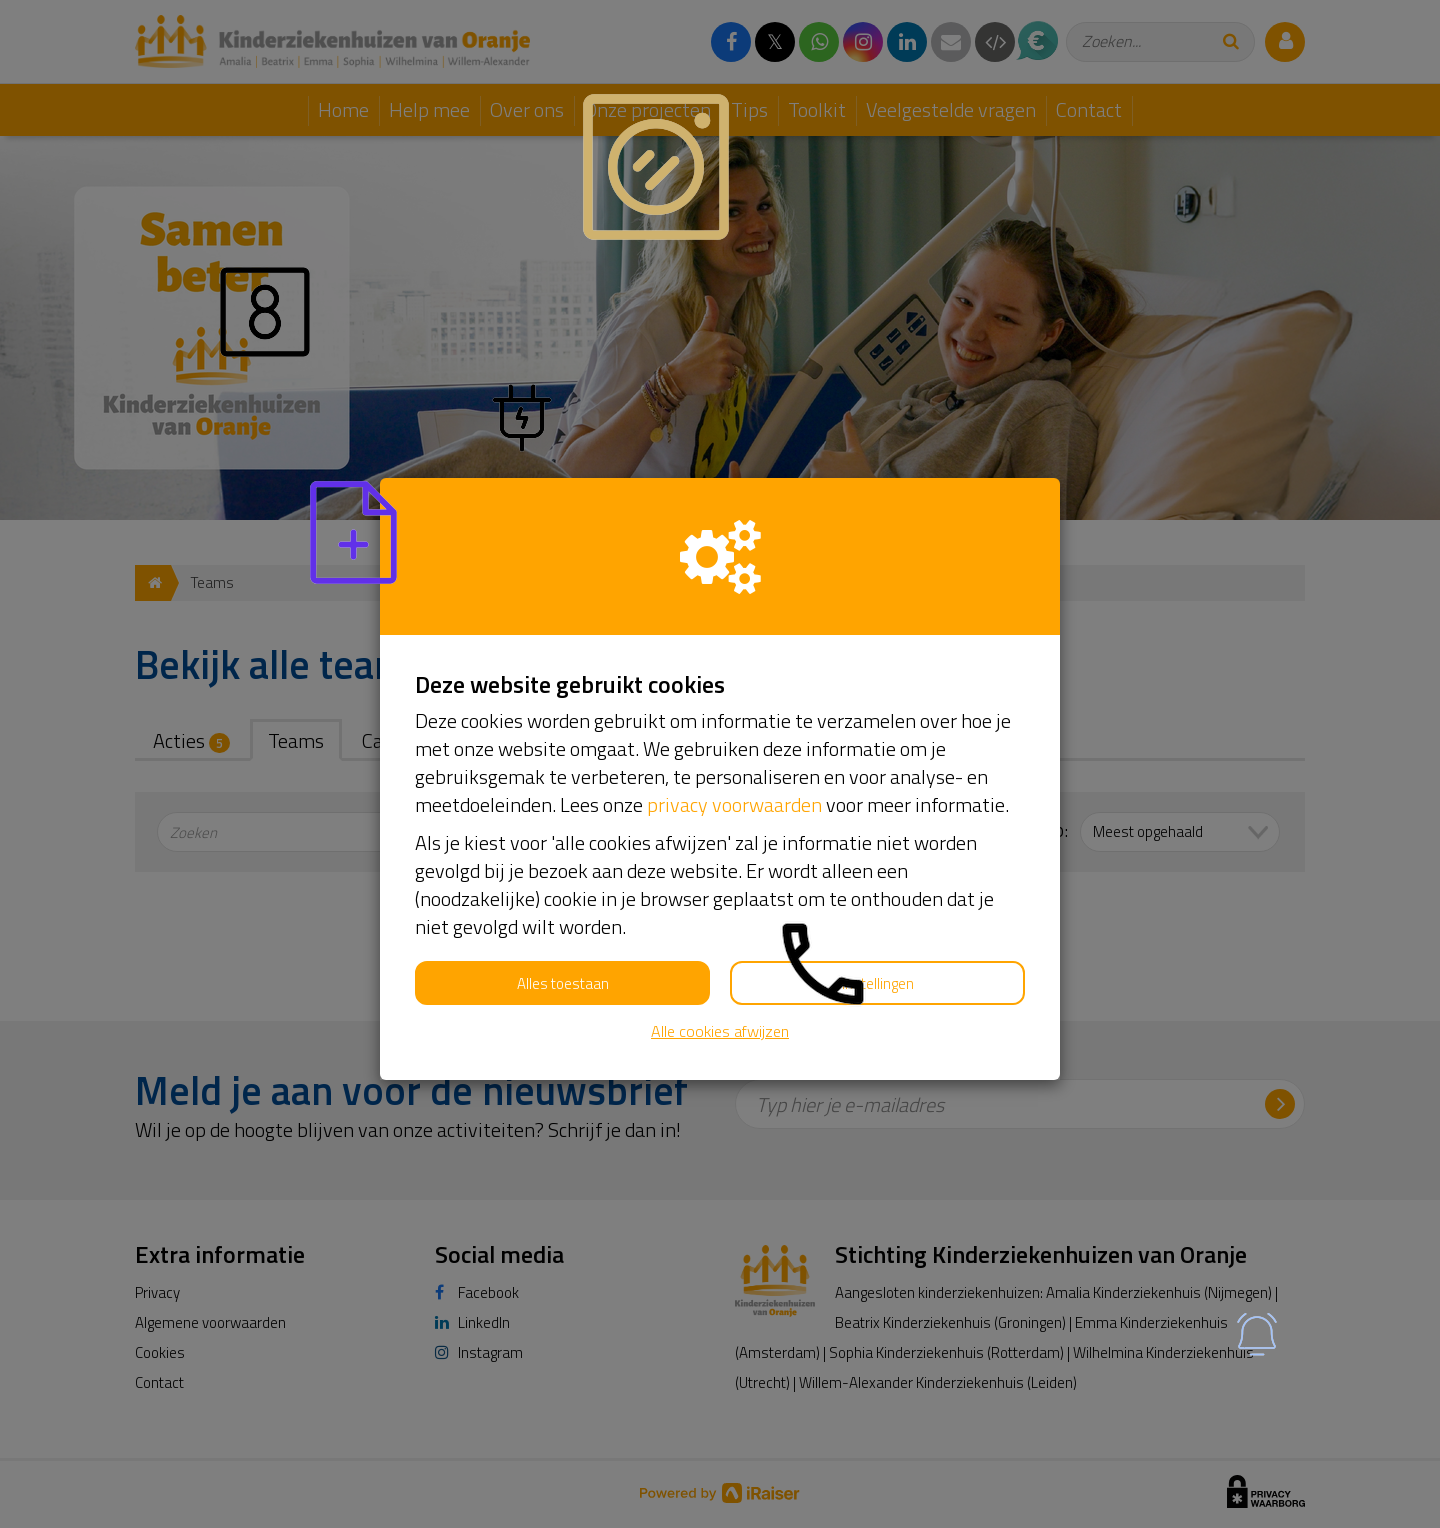 Image resolution: width=1440 pixels, height=1528 pixels. I want to click on indicates item number eight in a list or sequence, so click(265, 312).